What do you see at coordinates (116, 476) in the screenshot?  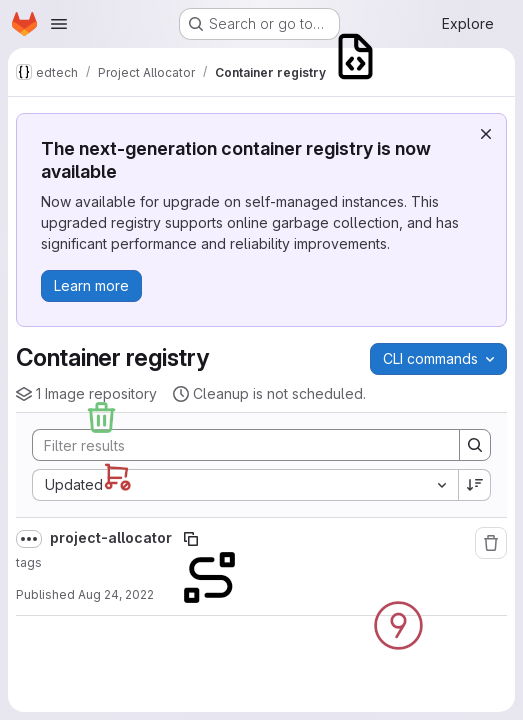 I see `cancel or remove your shopping cart` at bounding box center [116, 476].